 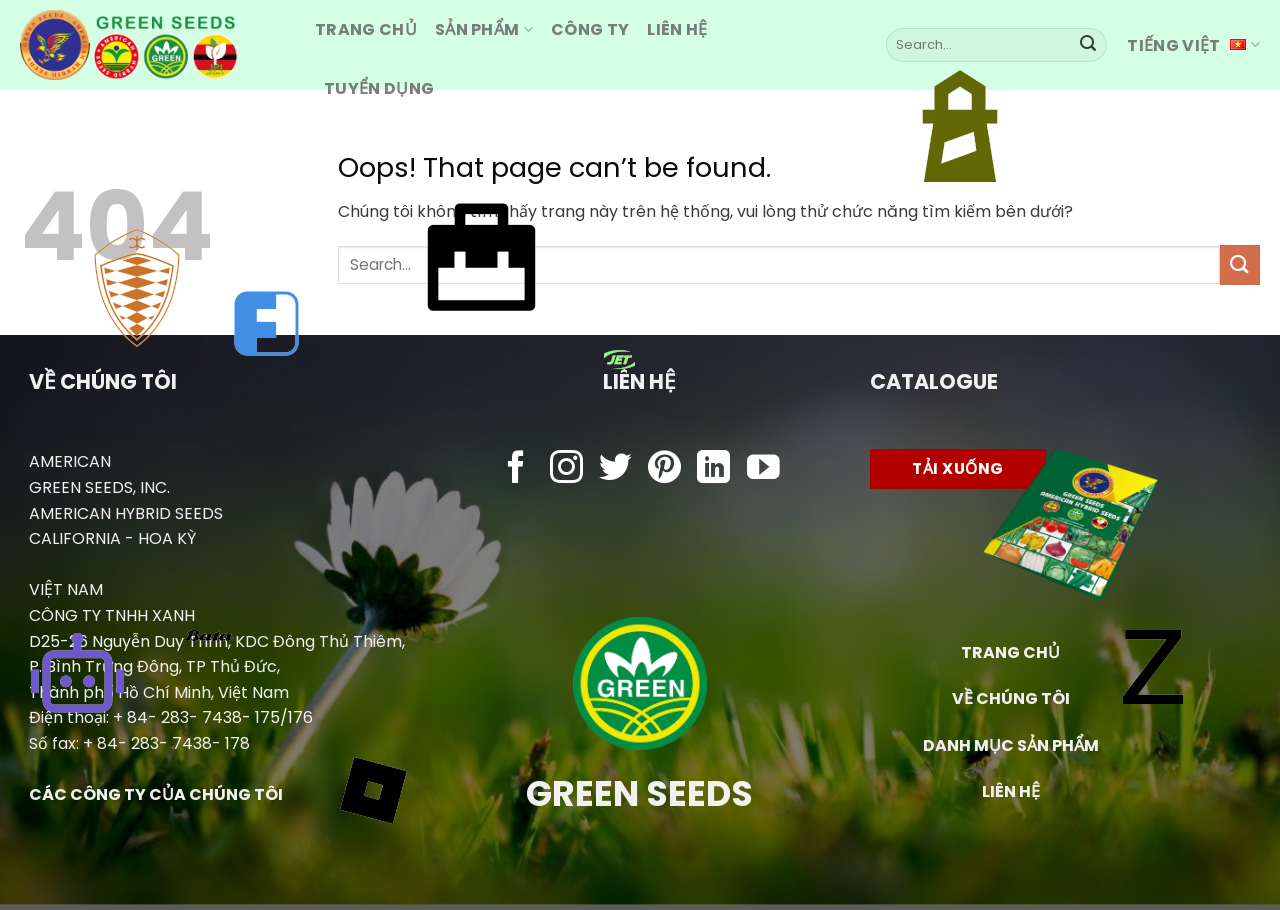 What do you see at coordinates (208, 635) in the screenshot?
I see `visit the Bata footwear website` at bounding box center [208, 635].